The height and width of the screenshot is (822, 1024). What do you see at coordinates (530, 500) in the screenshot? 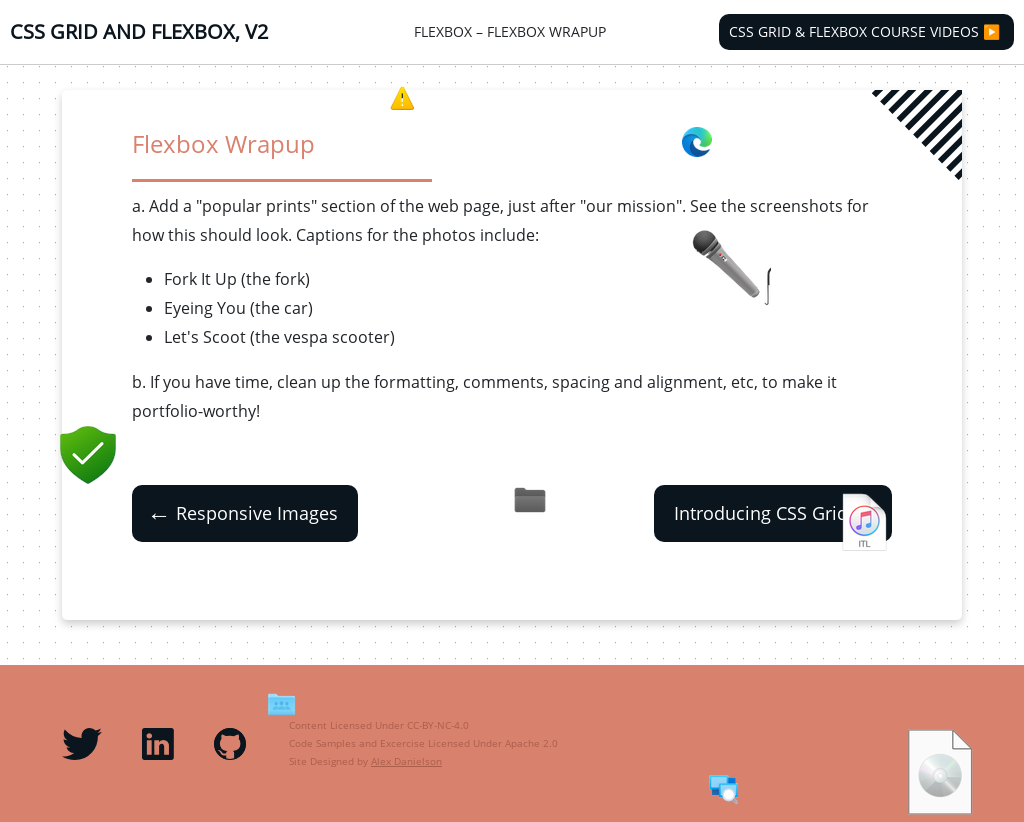
I see `open folder containing files or documents` at bounding box center [530, 500].